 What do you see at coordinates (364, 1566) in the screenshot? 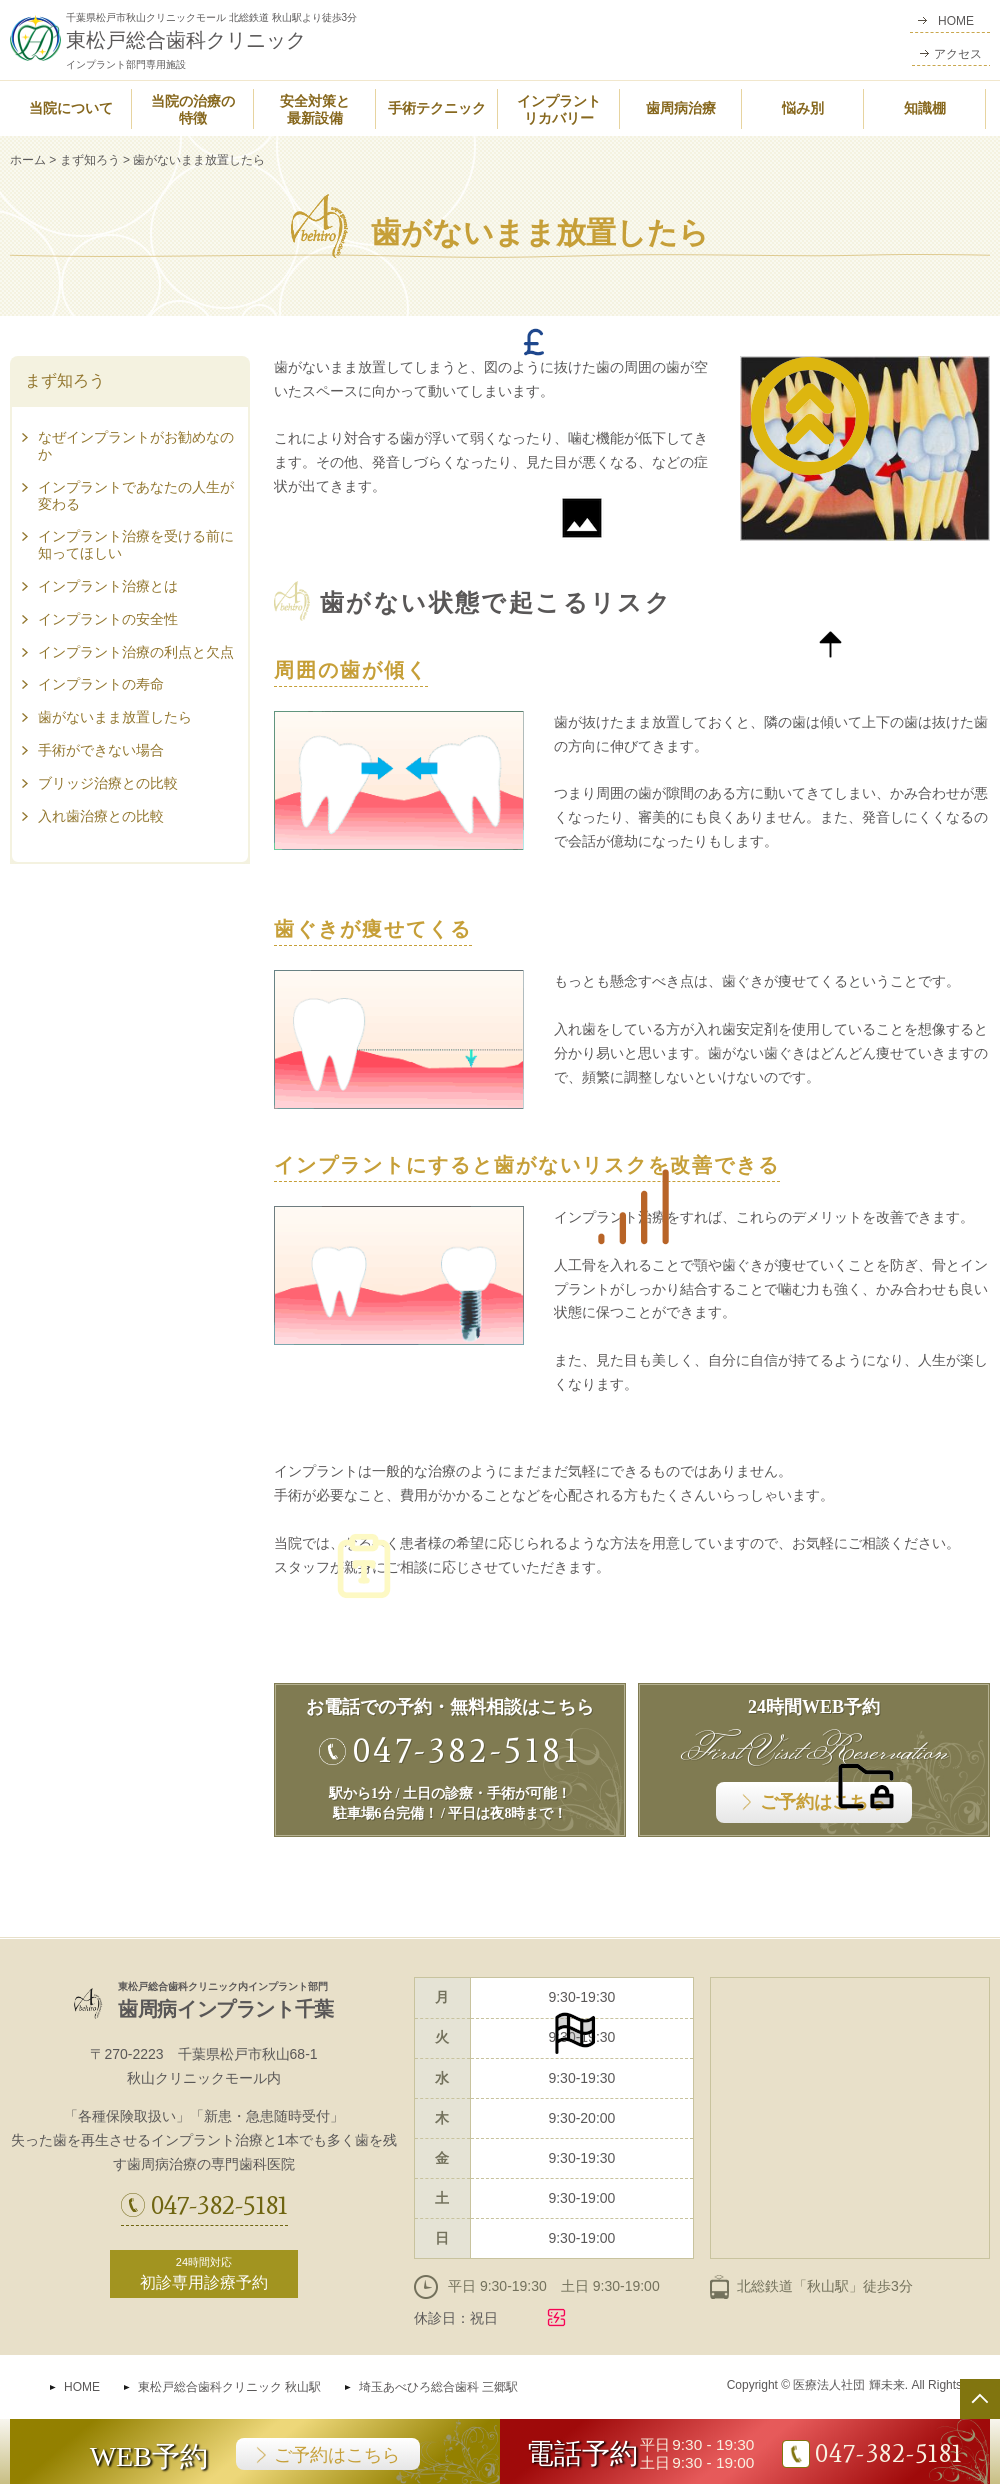
I see `paste as plain text` at bounding box center [364, 1566].